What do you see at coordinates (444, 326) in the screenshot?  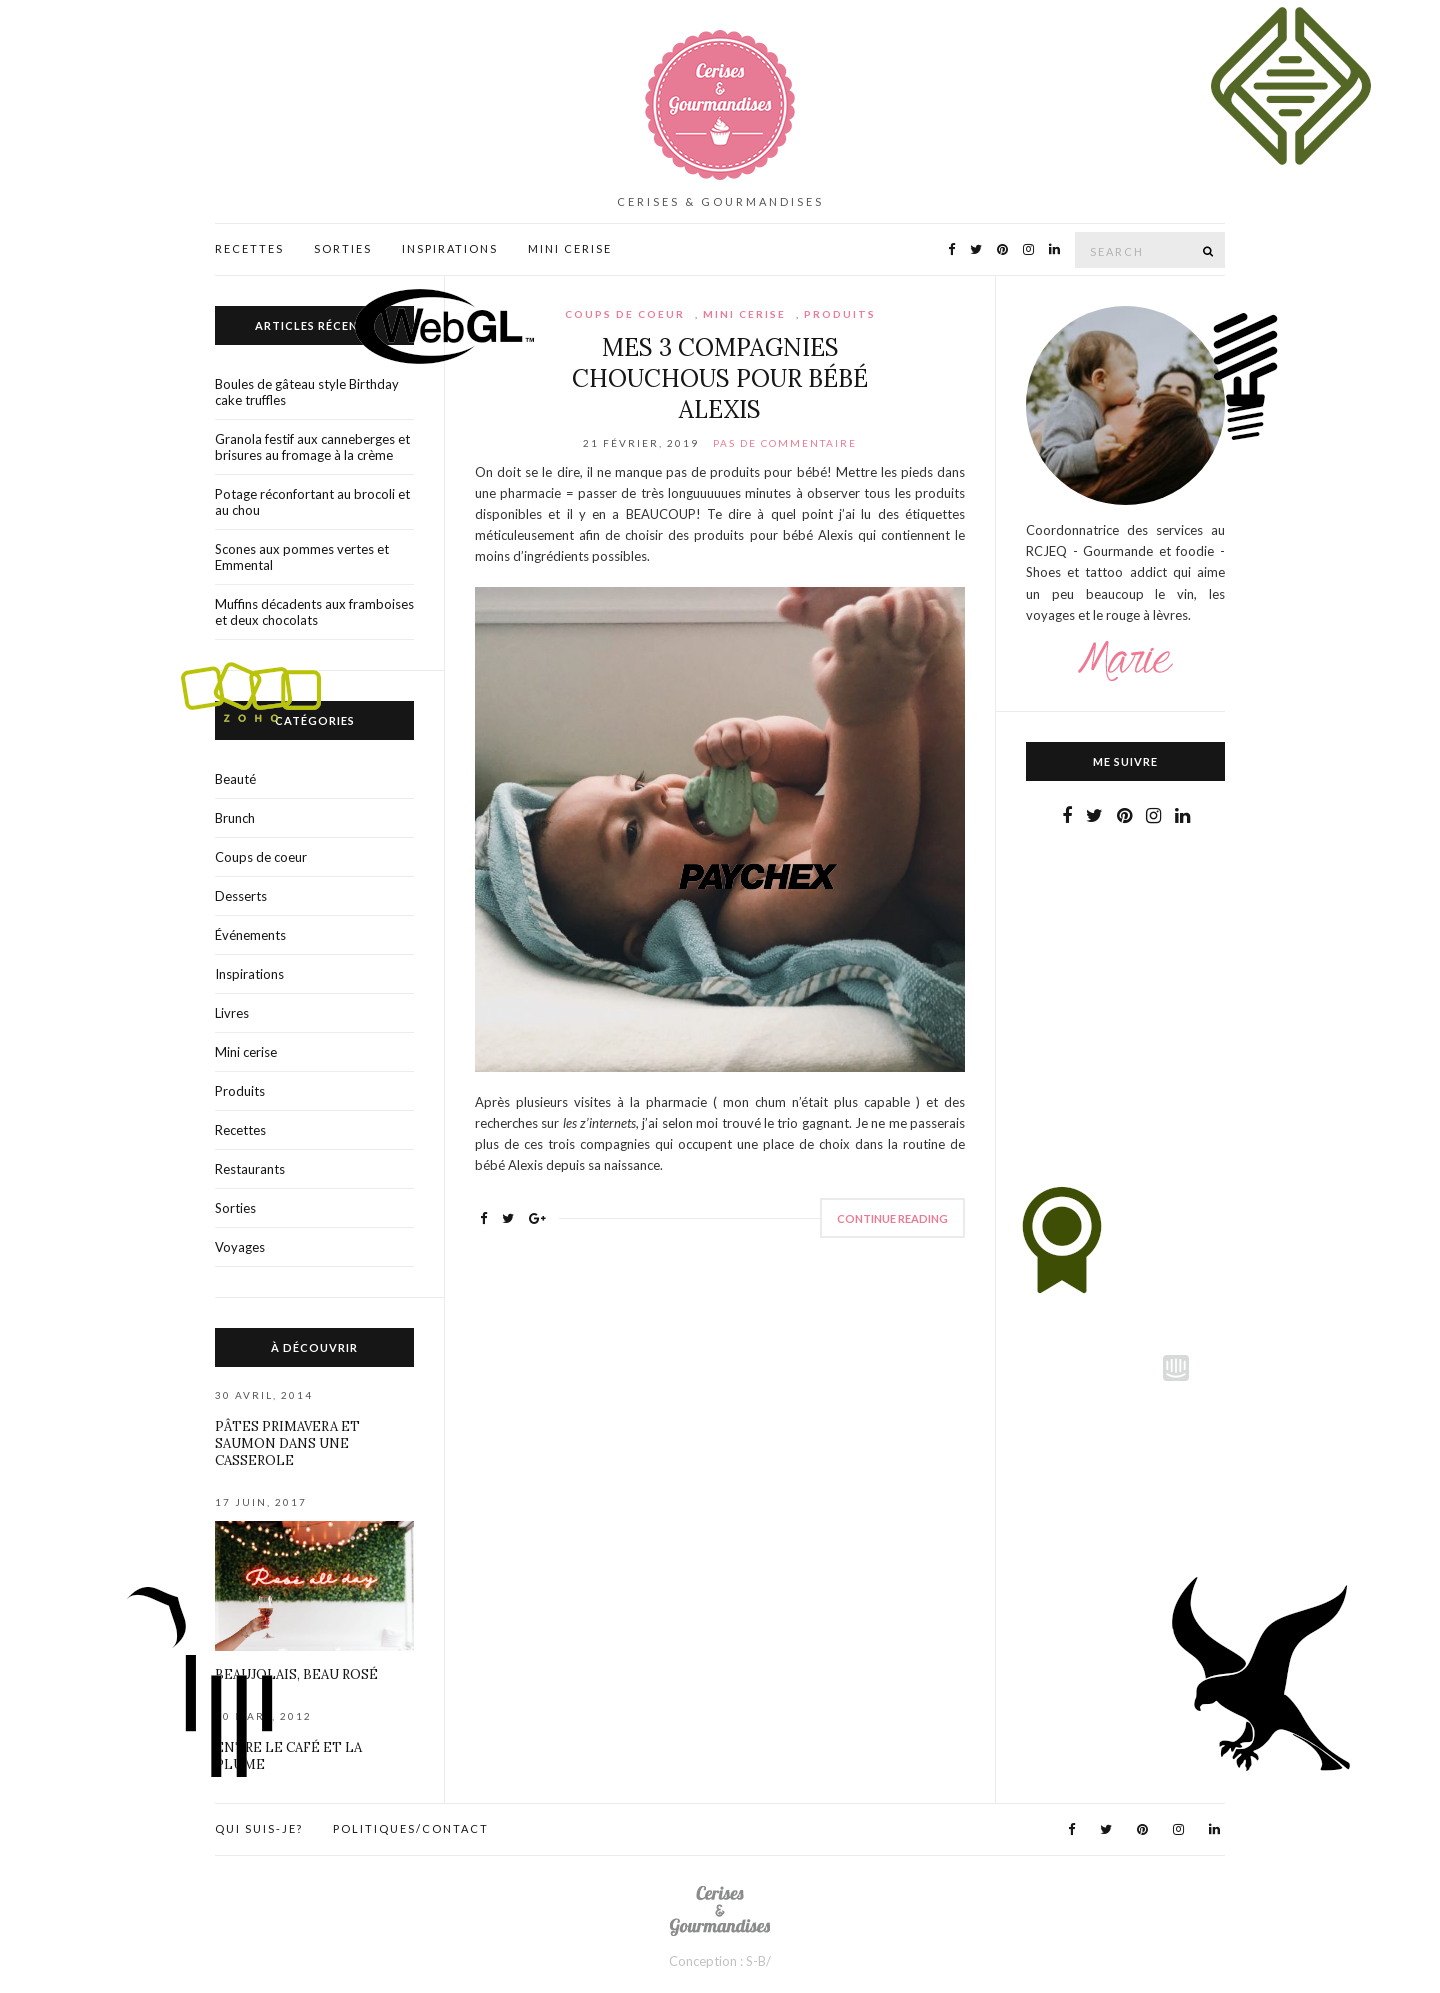 I see `WebGL technology logo` at bounding box center [444, 326].